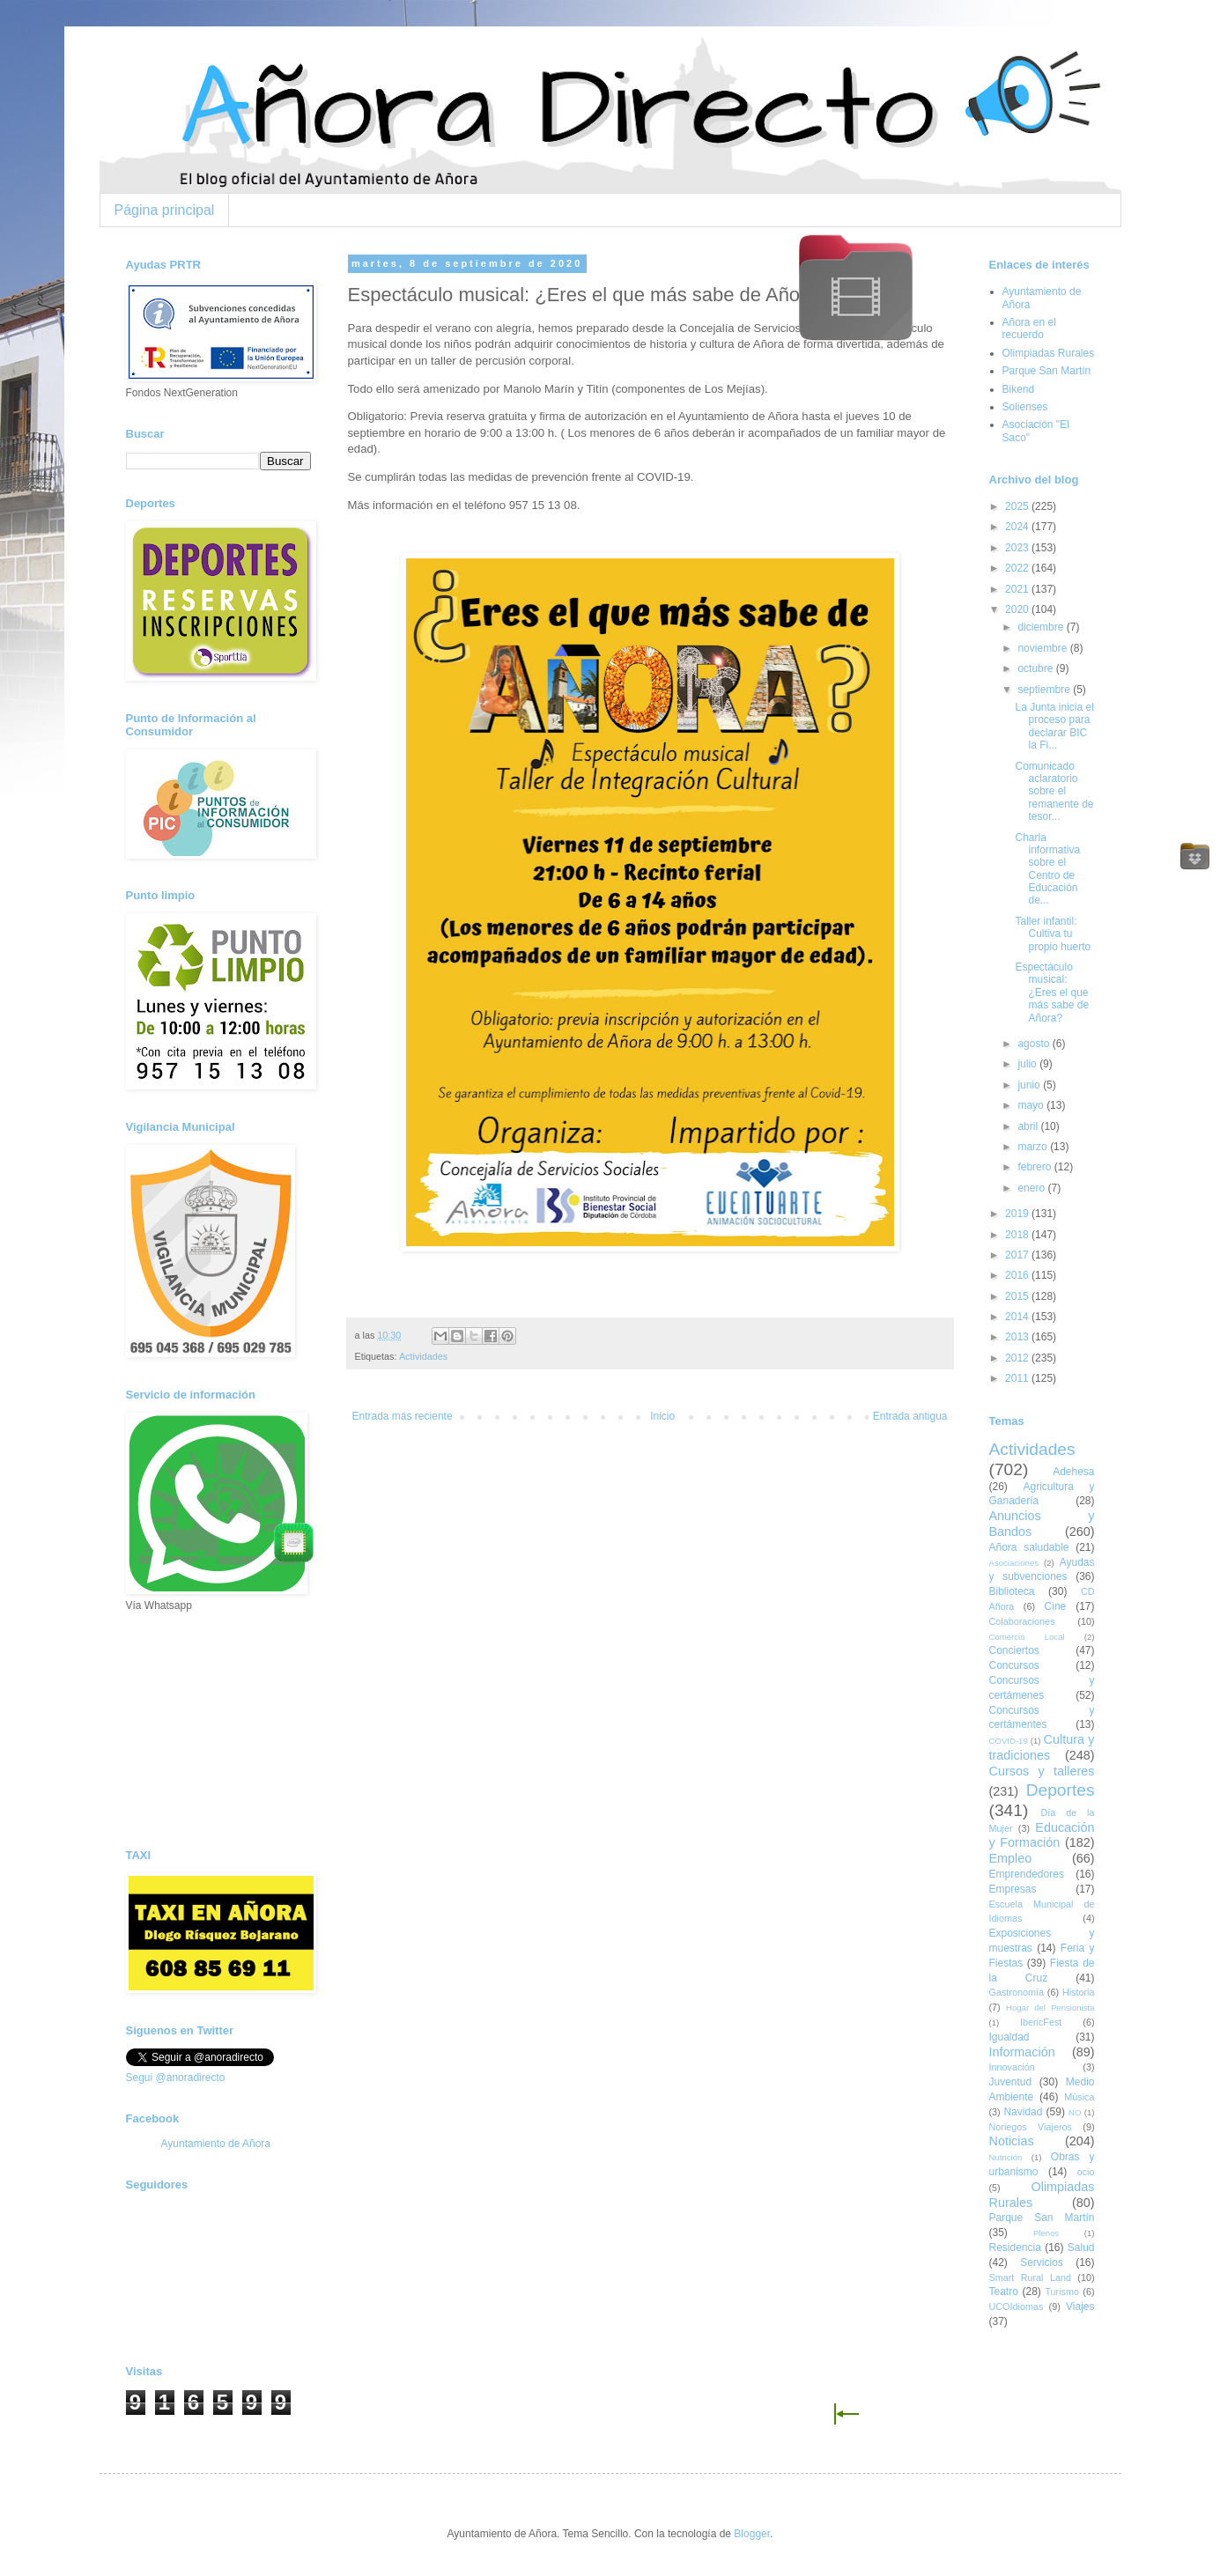 The width and height of the screenshot is (1220, 2576). I want to click on go to the first item in a list or sequence, so click(847, 2414).